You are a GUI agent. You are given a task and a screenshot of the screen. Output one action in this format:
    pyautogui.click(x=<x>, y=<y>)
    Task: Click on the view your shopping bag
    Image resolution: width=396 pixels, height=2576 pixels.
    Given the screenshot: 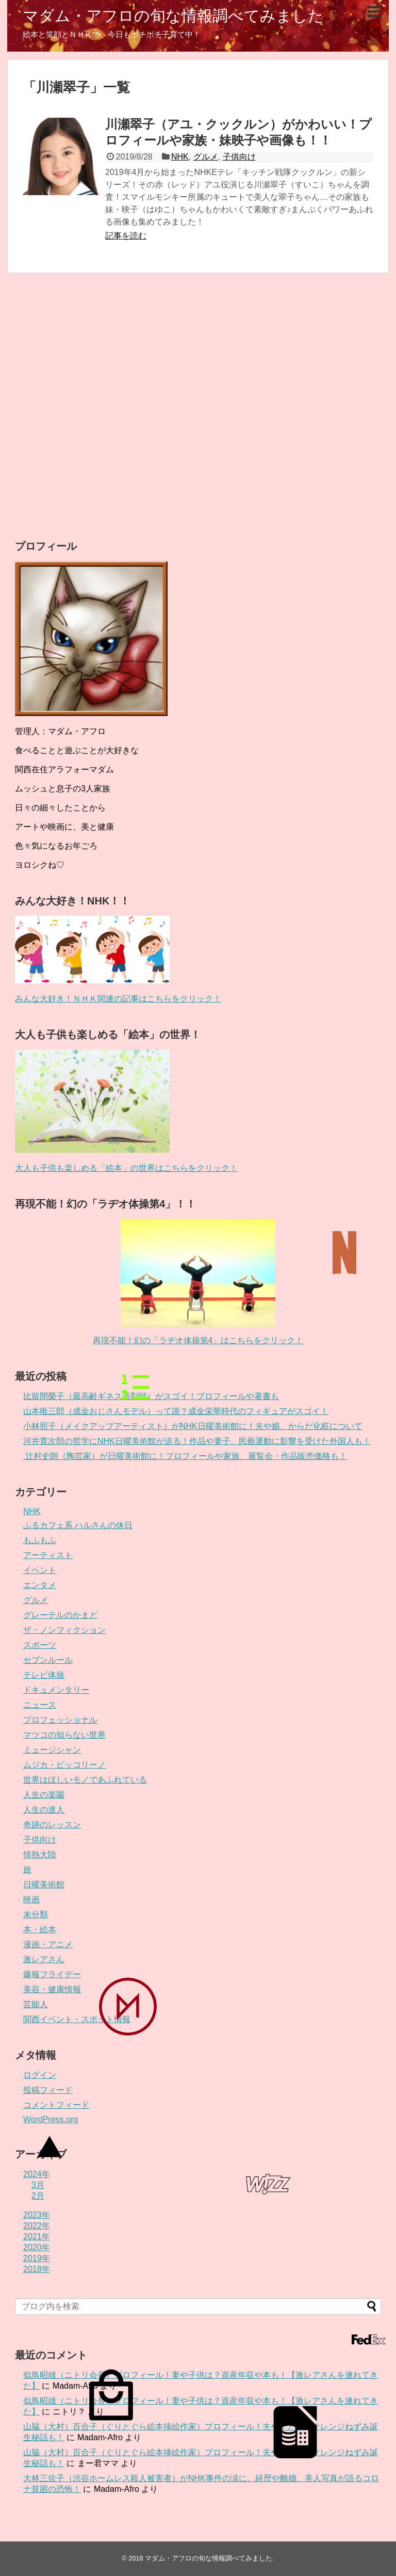 What is the action you would take?
    pyautogui.click(x=111, y=2396)
    